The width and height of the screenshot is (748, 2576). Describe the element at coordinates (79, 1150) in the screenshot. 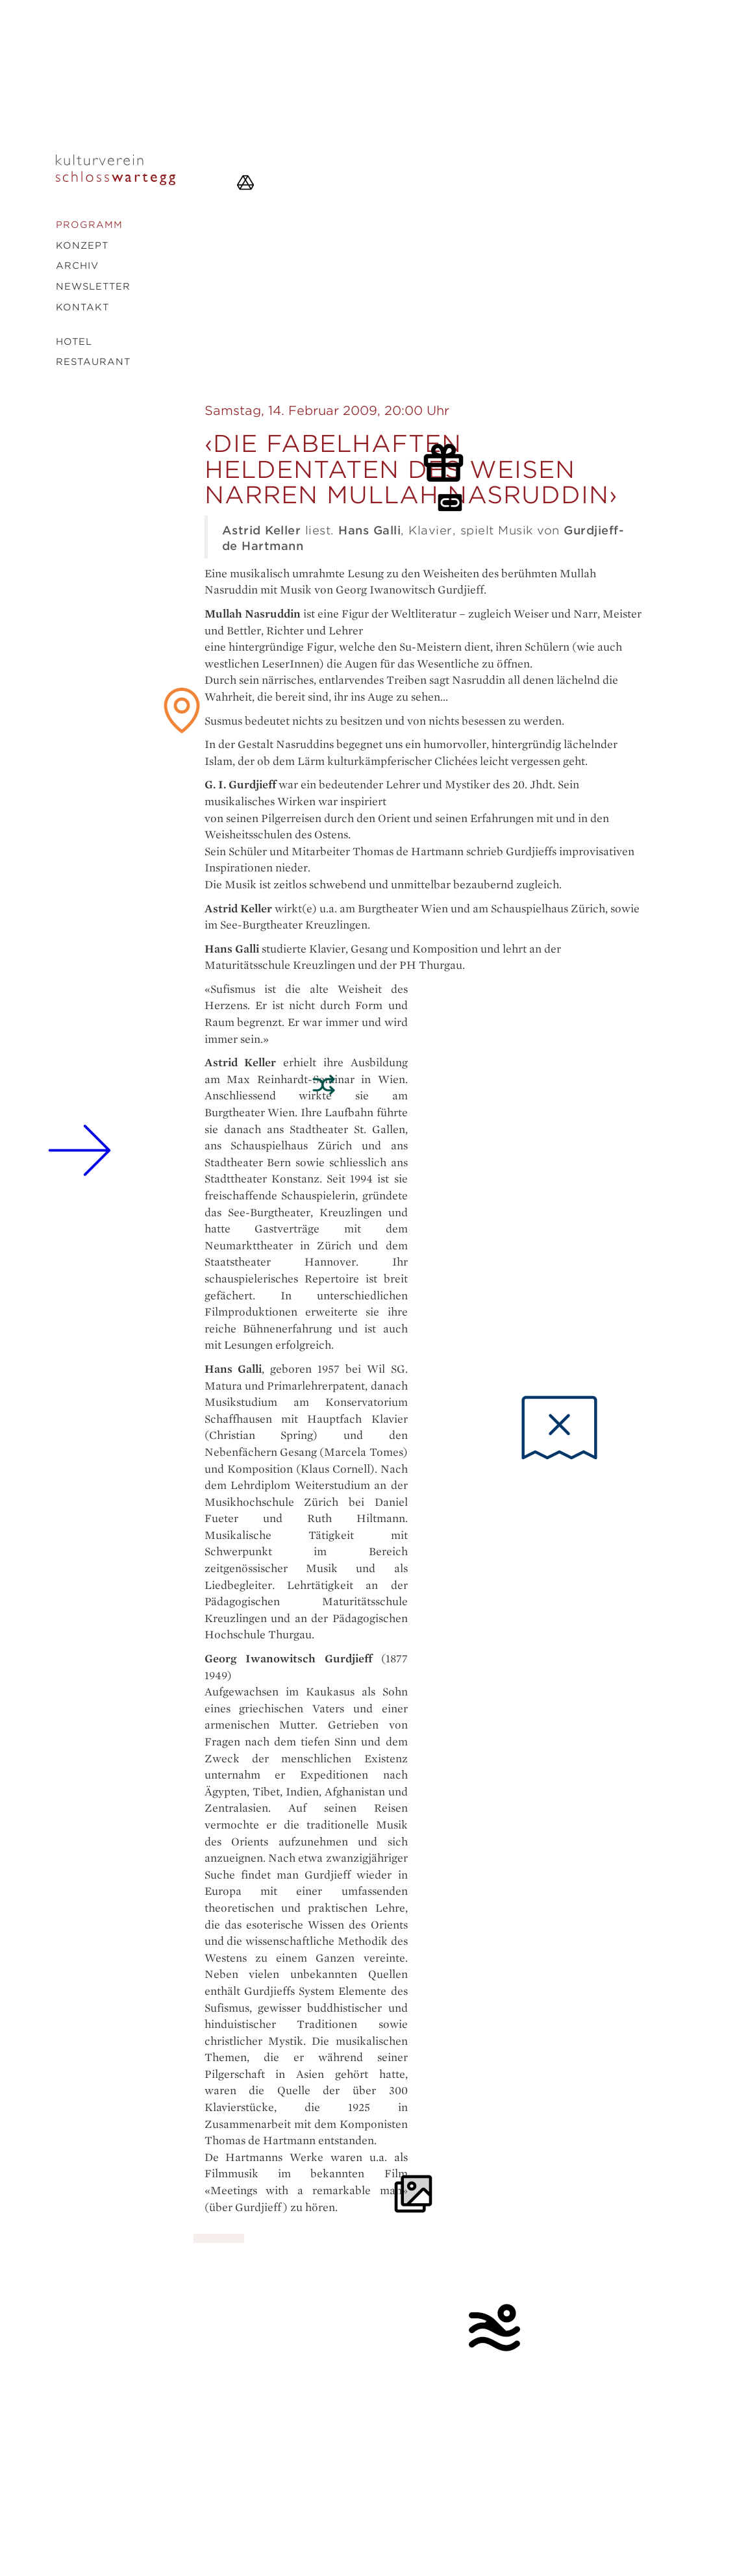

I see `navigate to the next item or page` at that location.